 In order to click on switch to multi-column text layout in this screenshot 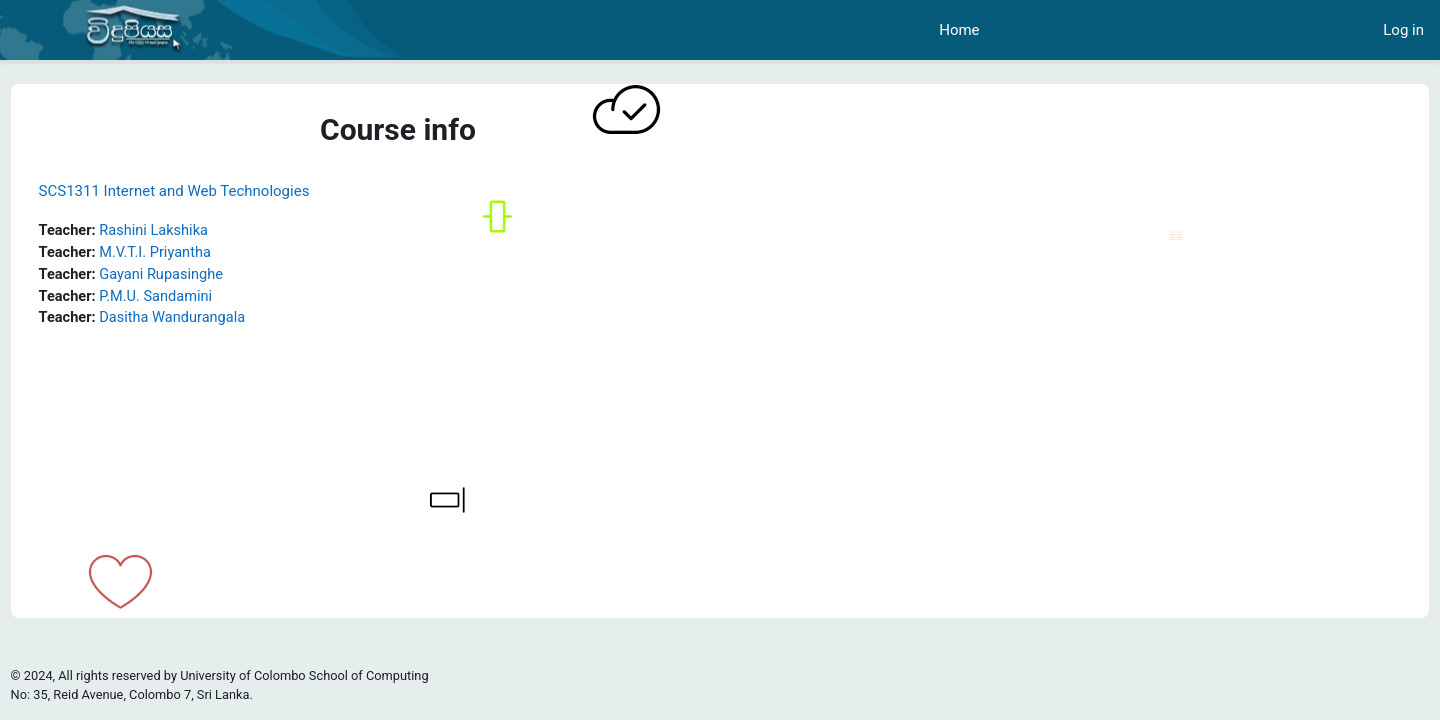, I will do `click(1176, 236)`.